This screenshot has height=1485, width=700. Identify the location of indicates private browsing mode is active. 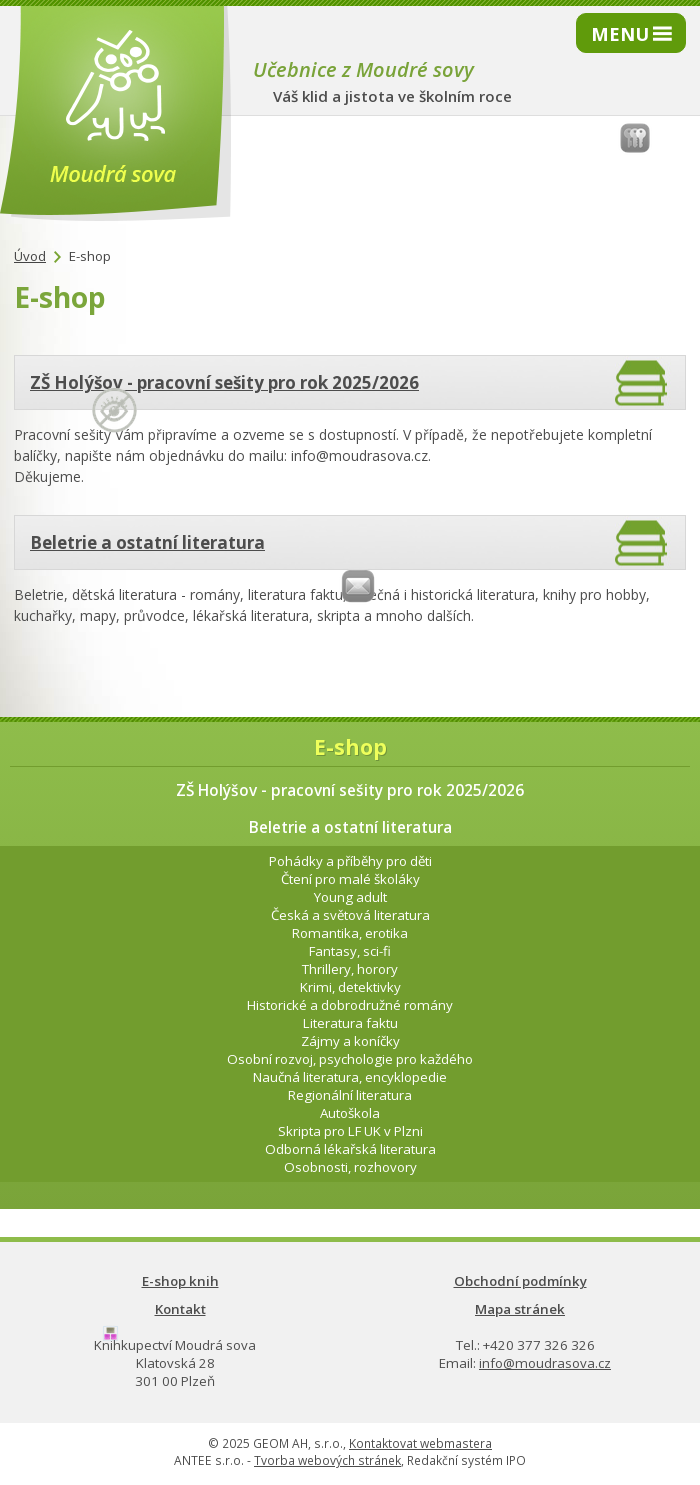
(114, 410).